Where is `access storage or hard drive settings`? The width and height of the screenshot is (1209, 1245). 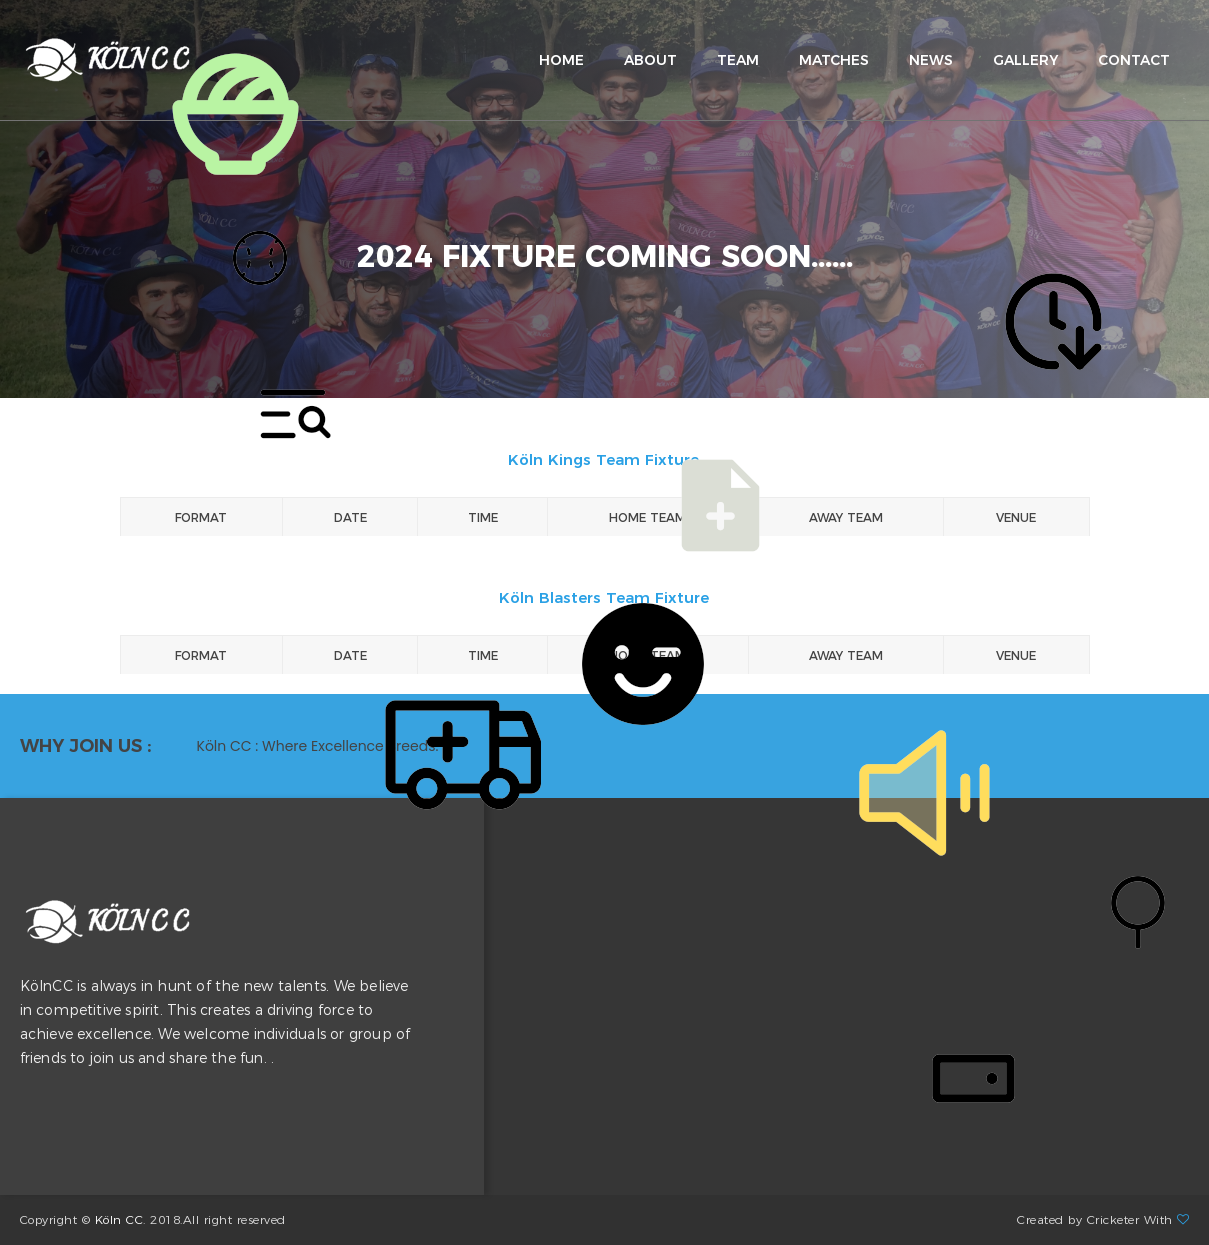
access storage or hard drive settings is located at coordinates (973, 1078).